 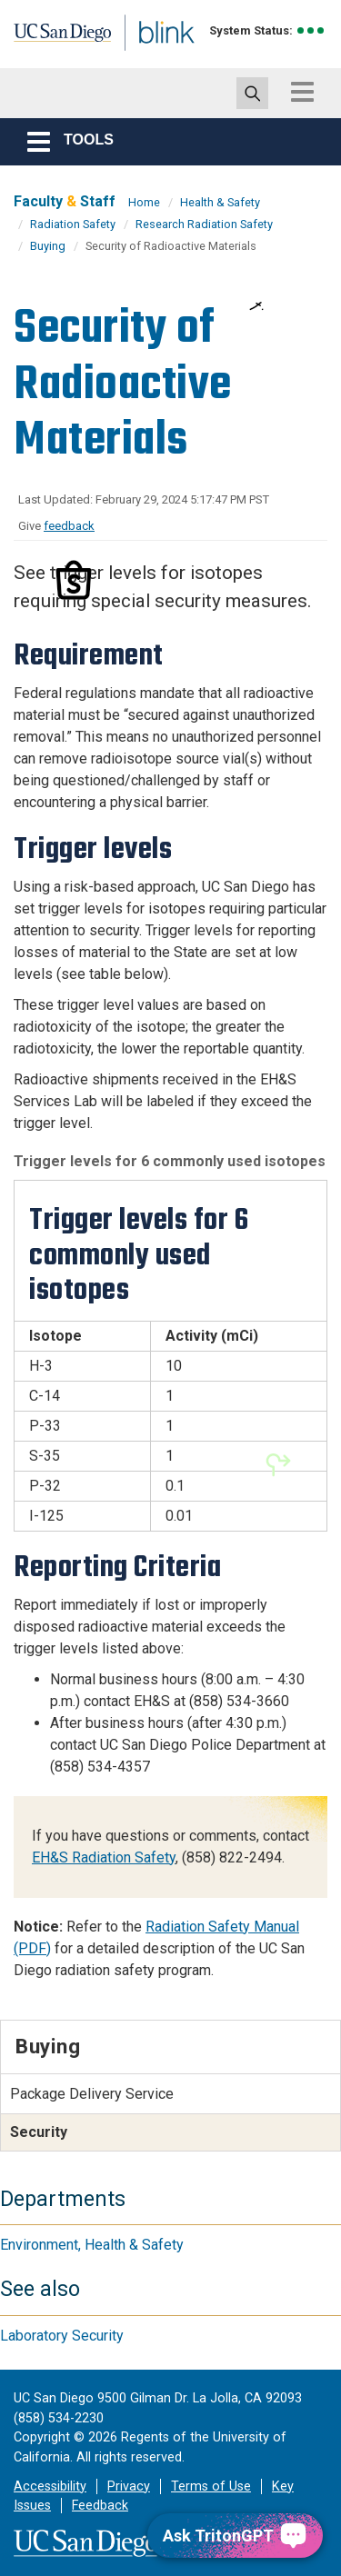 What do you see at coordinates (74, 580) in the screenshot?
I see `open the Shopee shopping app` at bounding box center [74, 580].